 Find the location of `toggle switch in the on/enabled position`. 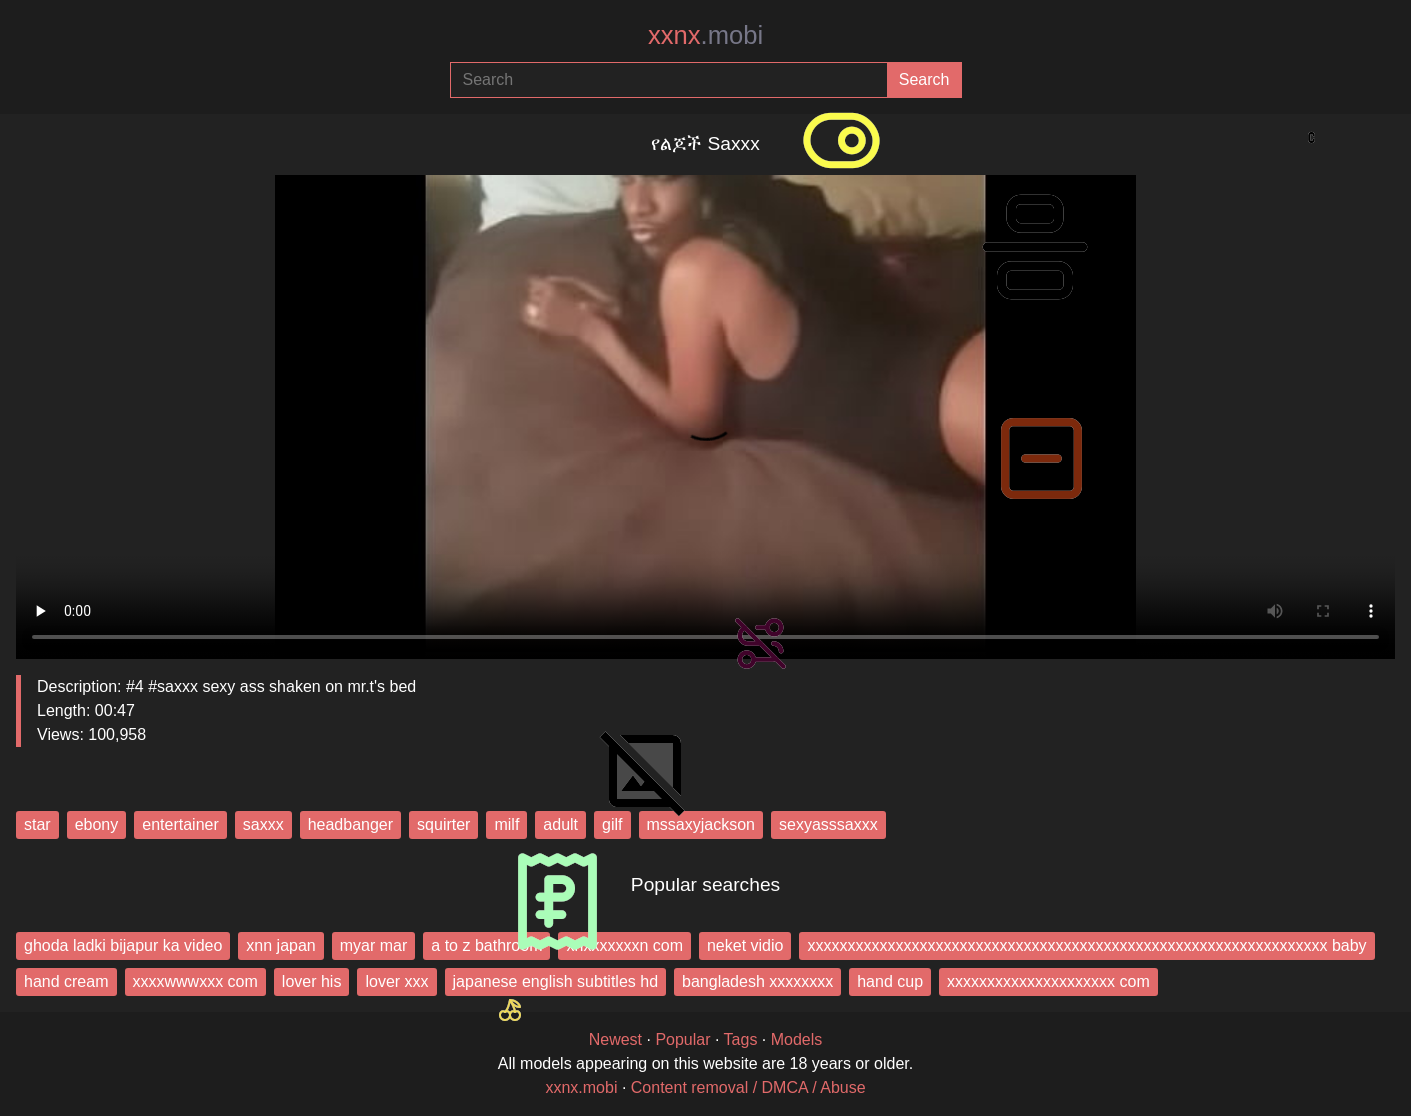

toggle switch in the on/enabled position is located at coordinates (841, 140).